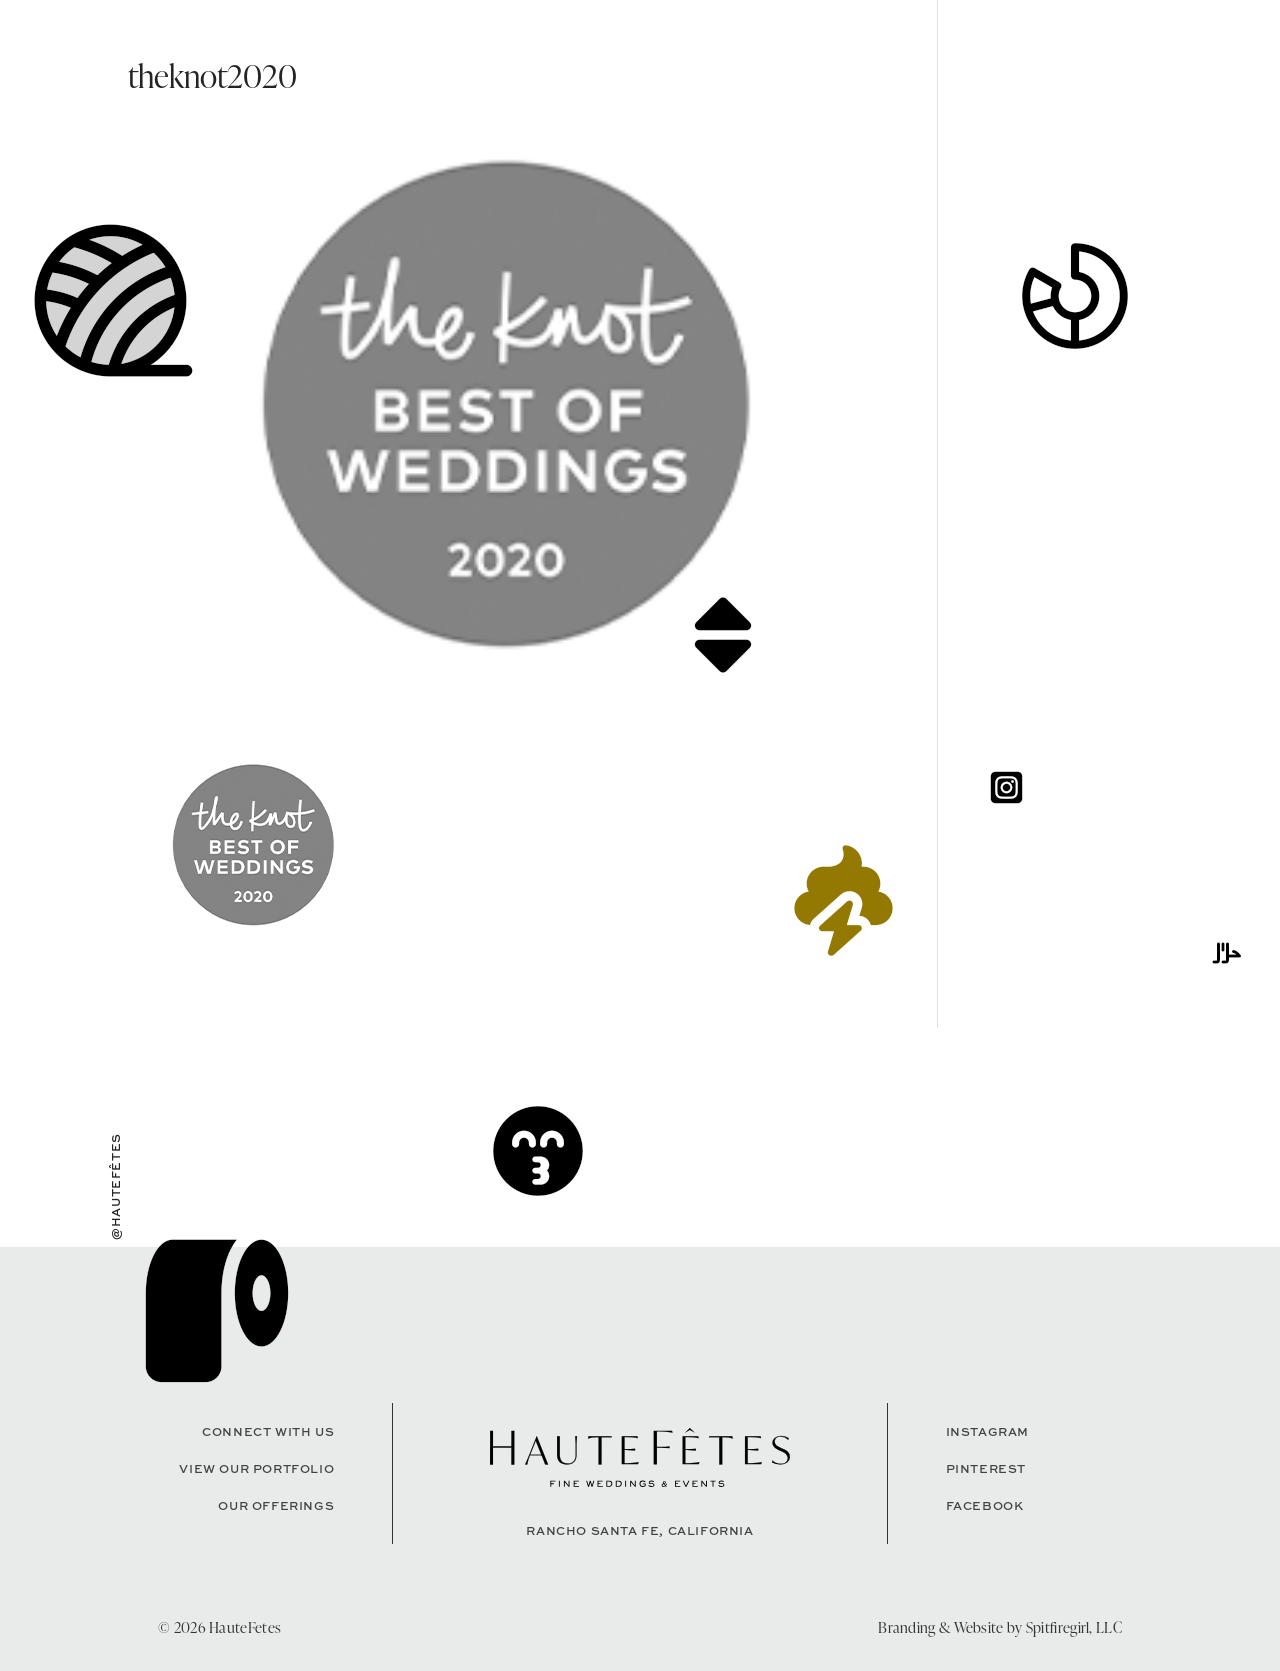 The width and height of the screenshot is (1280, 1671). Describe the element at coordinates (1226, 953) in the screenshot. I see `switch to arabic language` at that location.